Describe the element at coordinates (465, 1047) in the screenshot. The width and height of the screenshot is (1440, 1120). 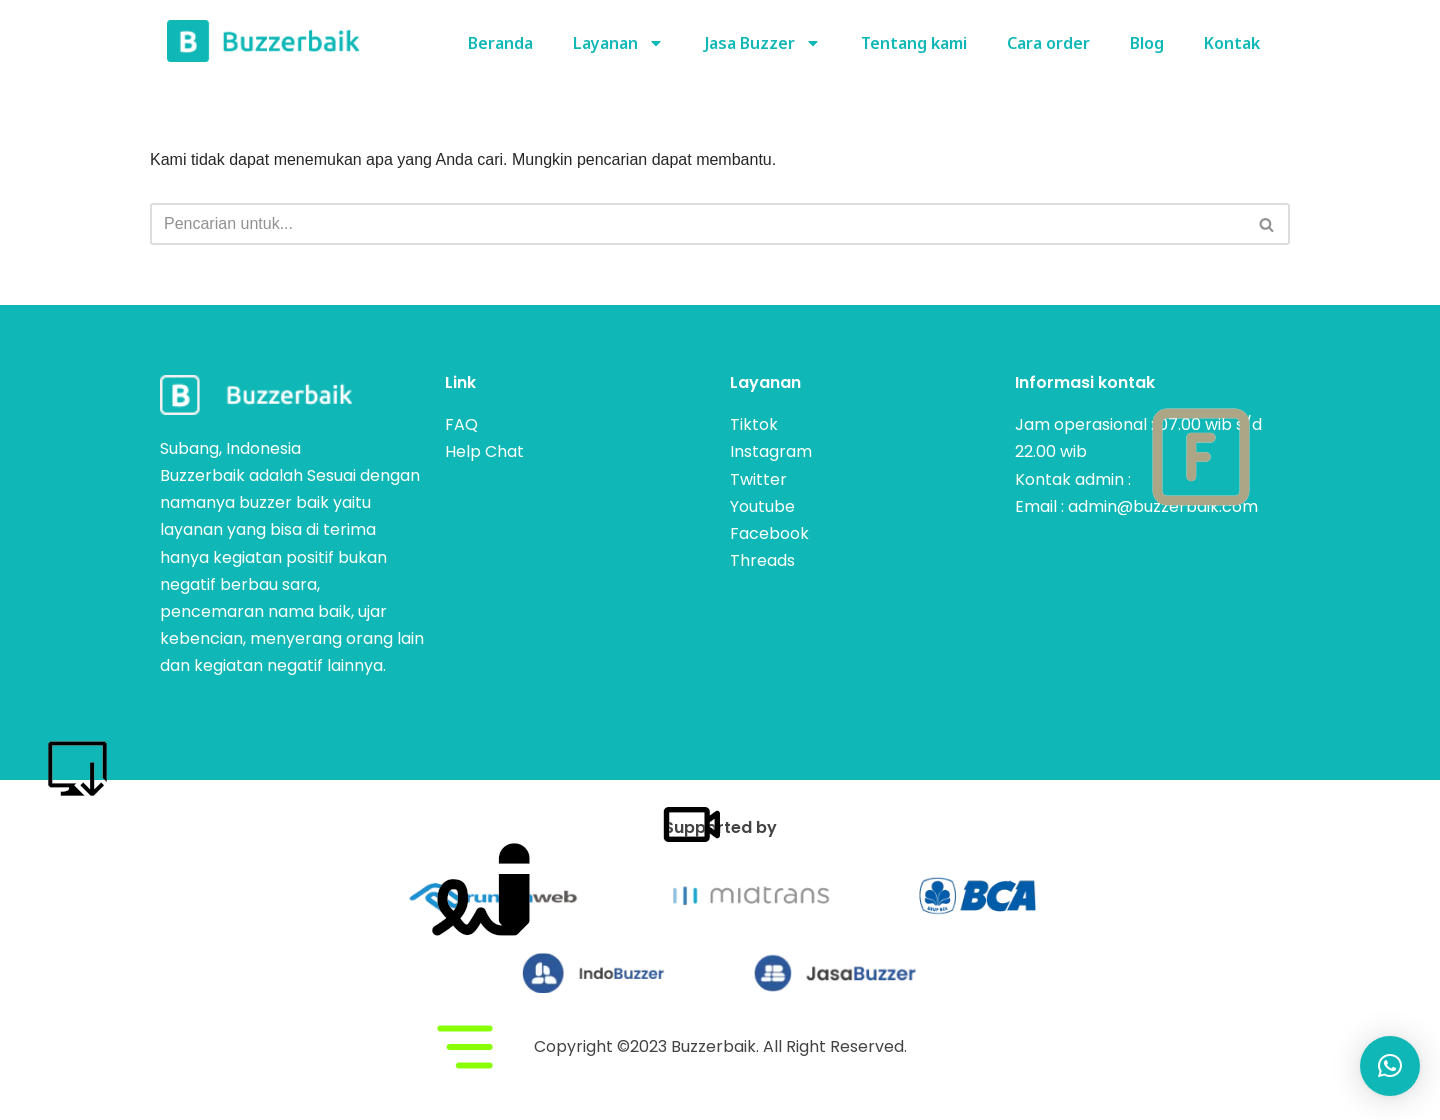
I see `open navigation menu` at that location.